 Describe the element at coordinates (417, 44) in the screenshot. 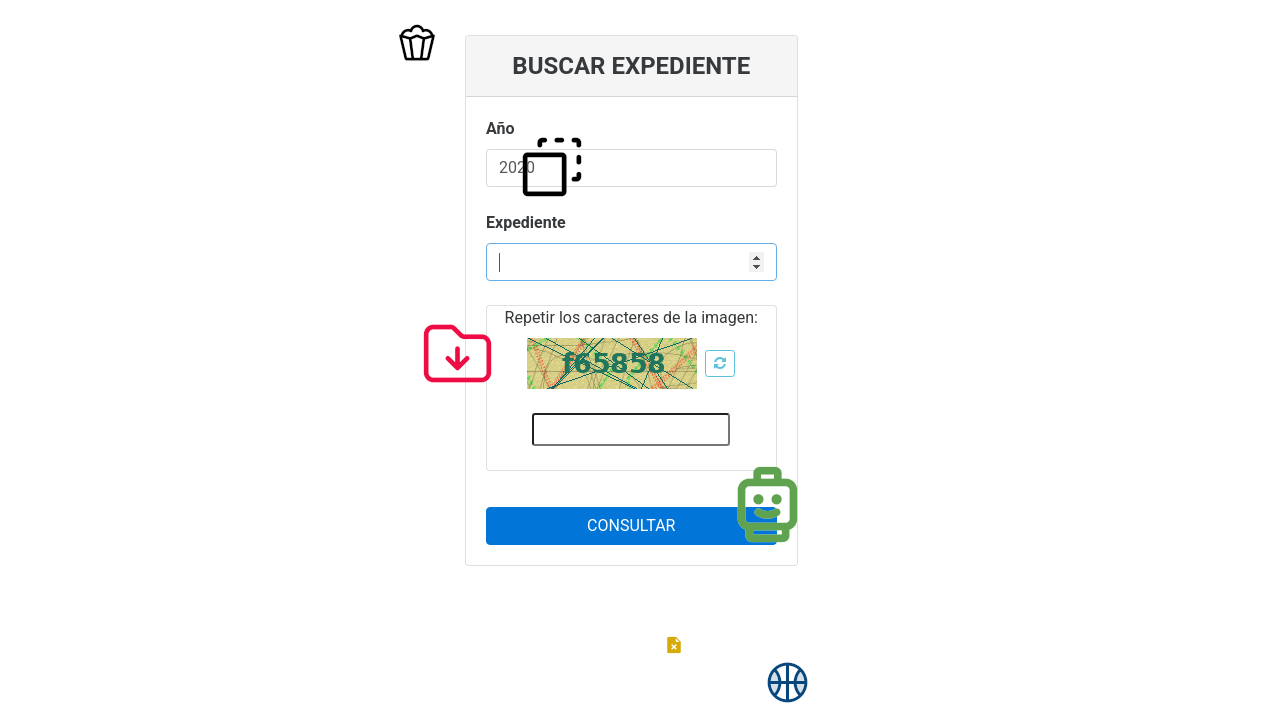

I see `access movies or entertainment section` at that location.